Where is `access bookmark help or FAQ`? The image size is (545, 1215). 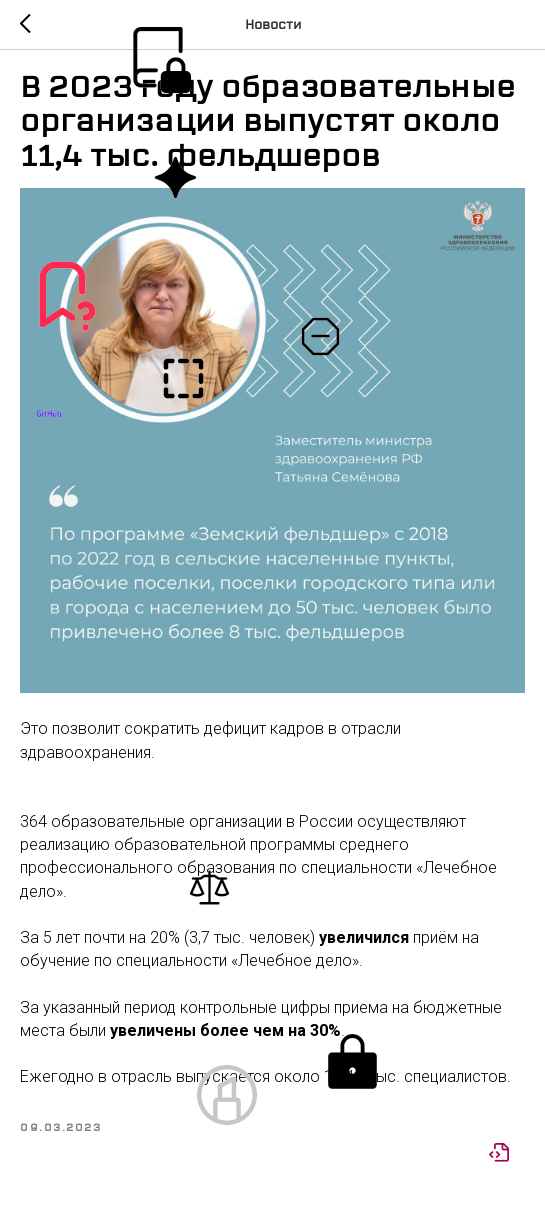 access bookmark help or FAQ is located at coordinates (62, 294).